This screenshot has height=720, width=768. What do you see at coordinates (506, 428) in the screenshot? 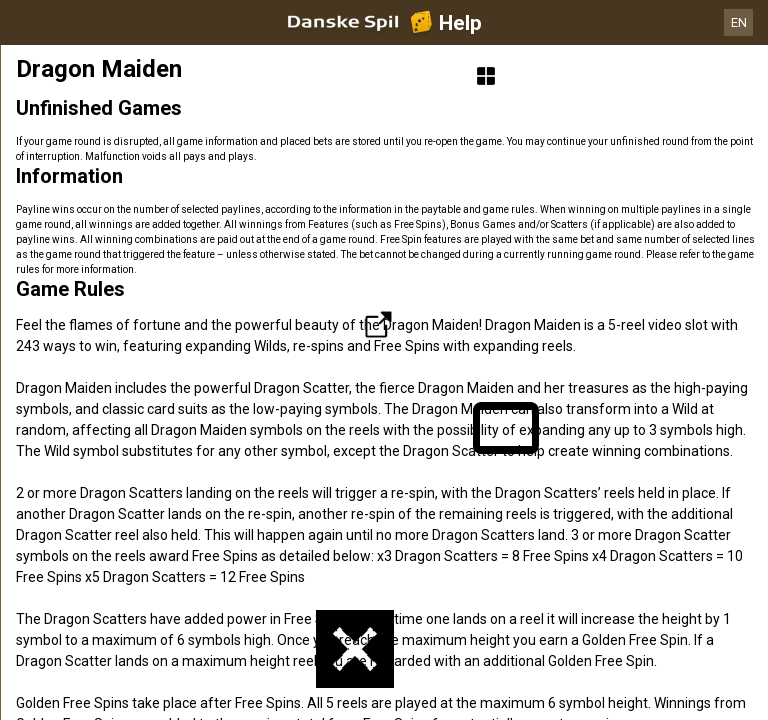
I see `crop image to landscape orientation` at bounding box center [506, 428].